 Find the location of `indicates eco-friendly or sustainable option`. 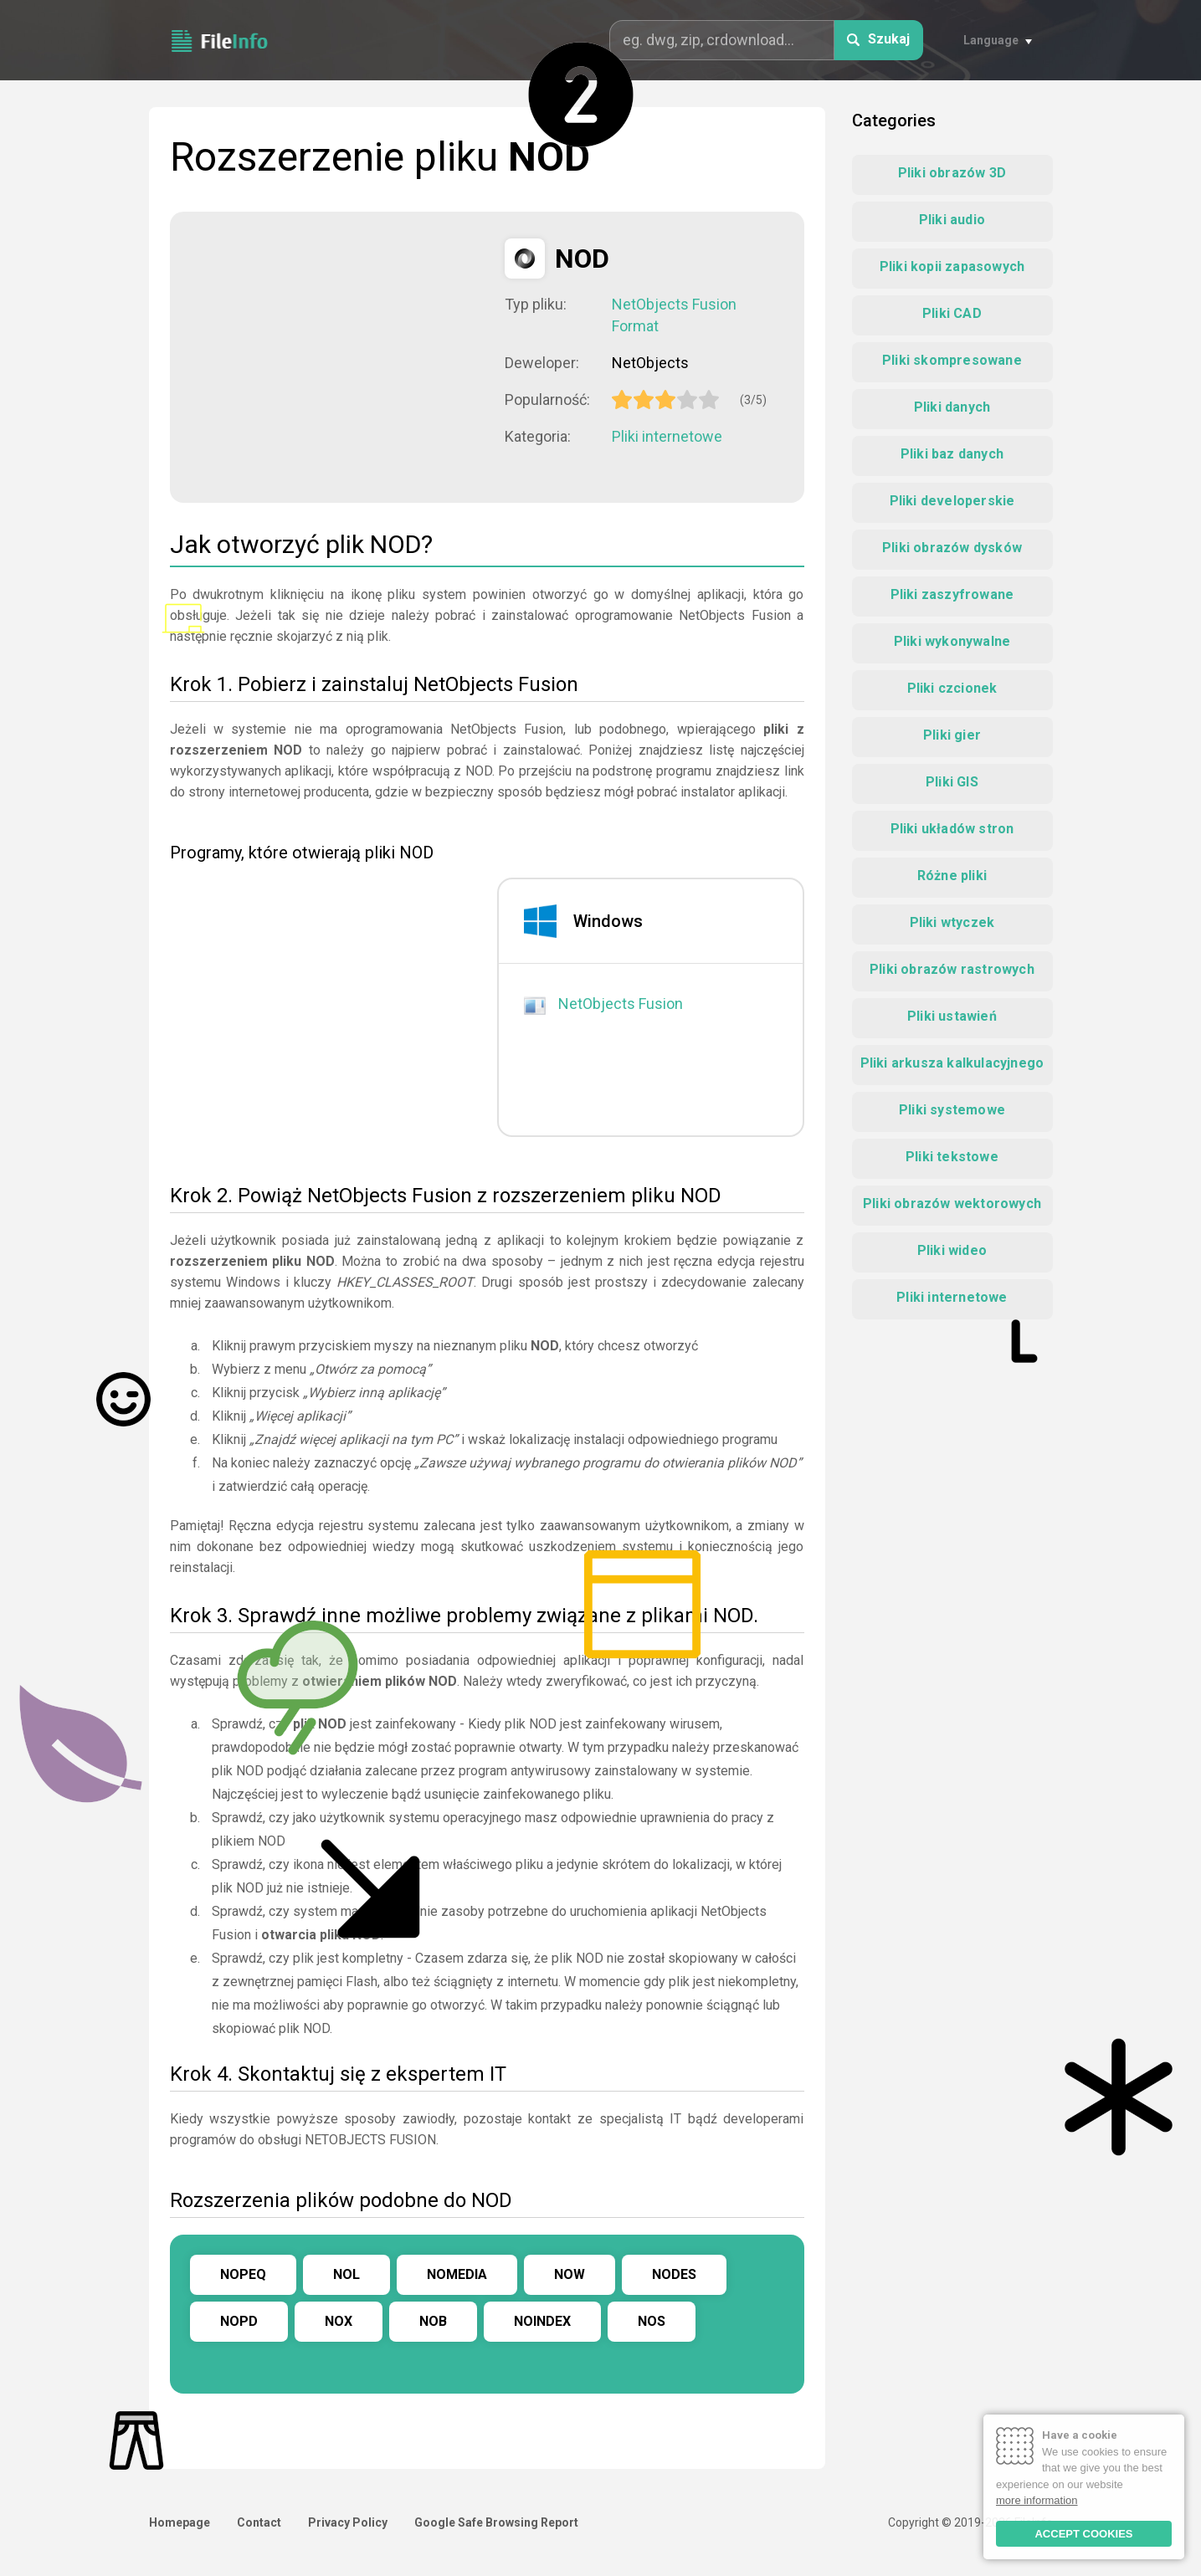

indicates eco-friendly or sustainable option is located at coordinates (80, 1746).